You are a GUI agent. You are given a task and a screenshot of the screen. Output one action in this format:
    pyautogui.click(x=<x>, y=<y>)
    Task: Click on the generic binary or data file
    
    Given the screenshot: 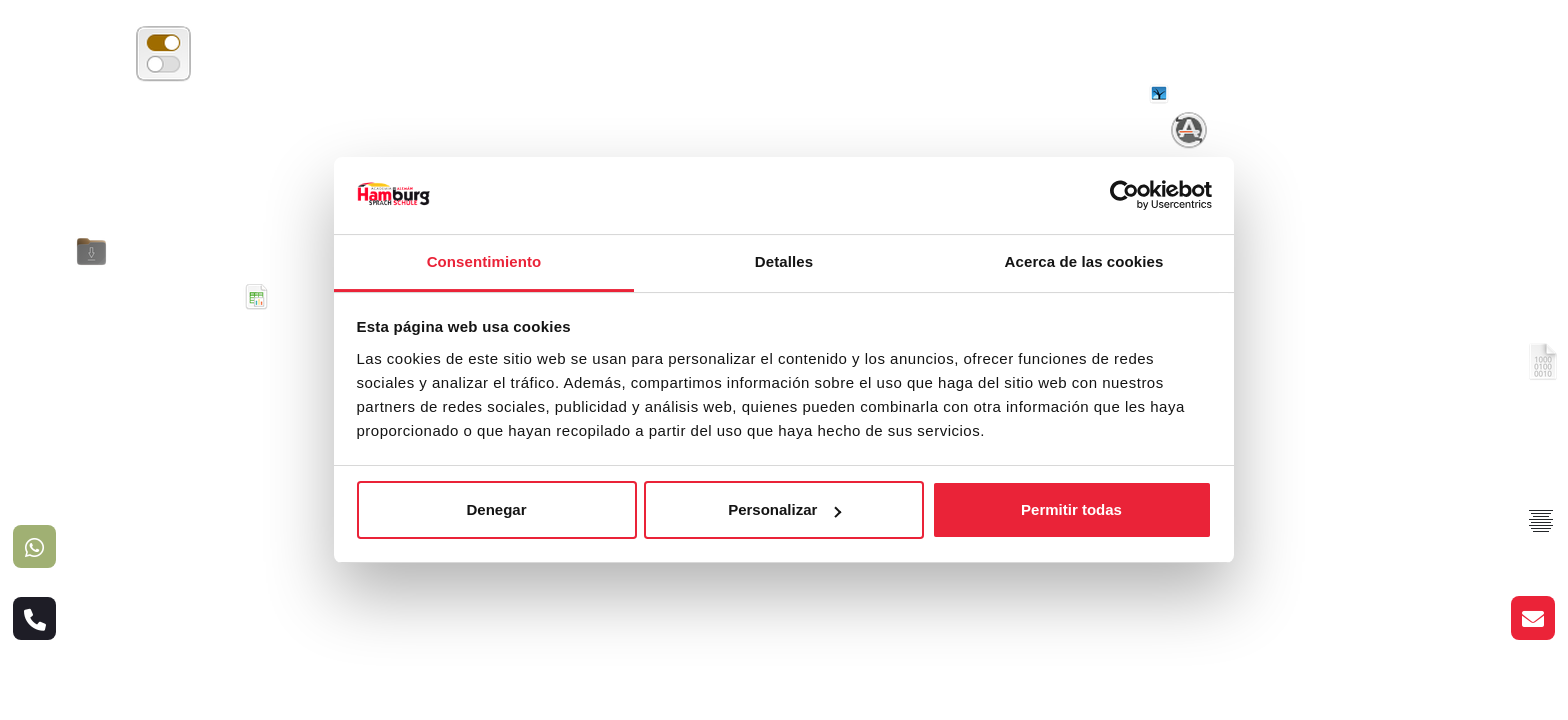 What is the action you would take?
    pyautogui.click(x=1543, y=362)
    